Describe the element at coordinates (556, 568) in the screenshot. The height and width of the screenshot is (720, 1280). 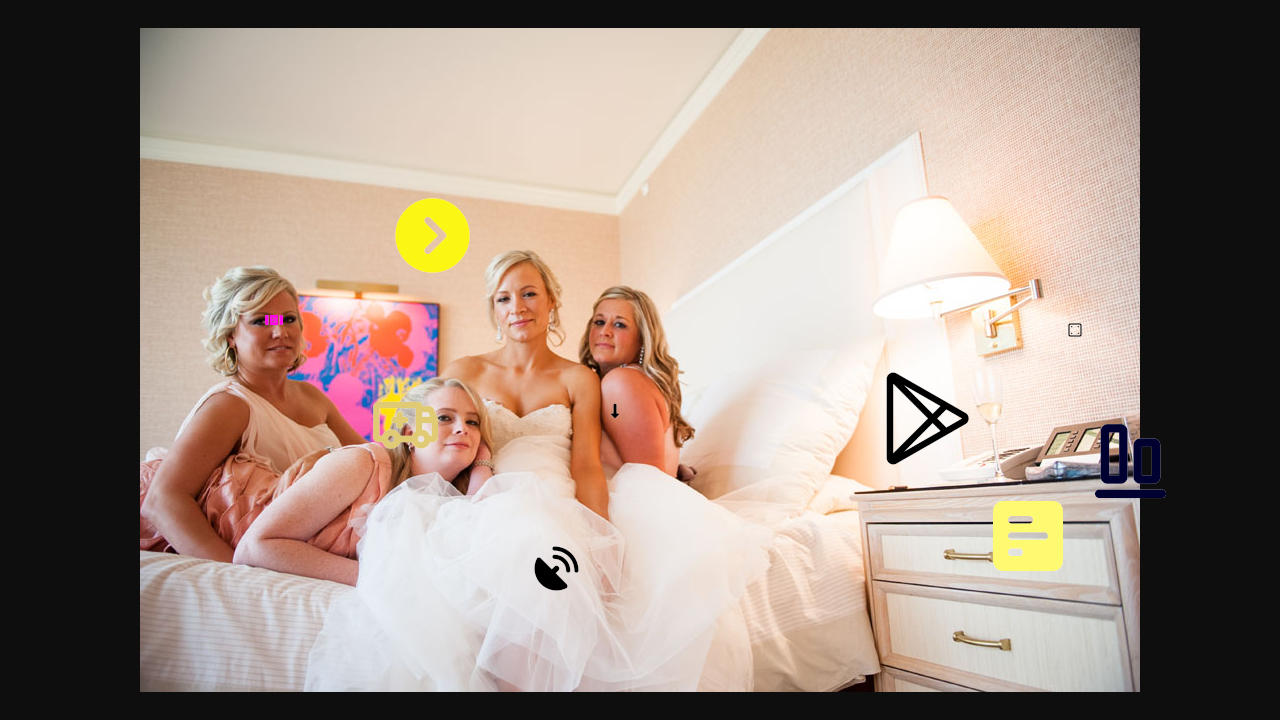
I see `access satellite or broadcast settings` at that location.